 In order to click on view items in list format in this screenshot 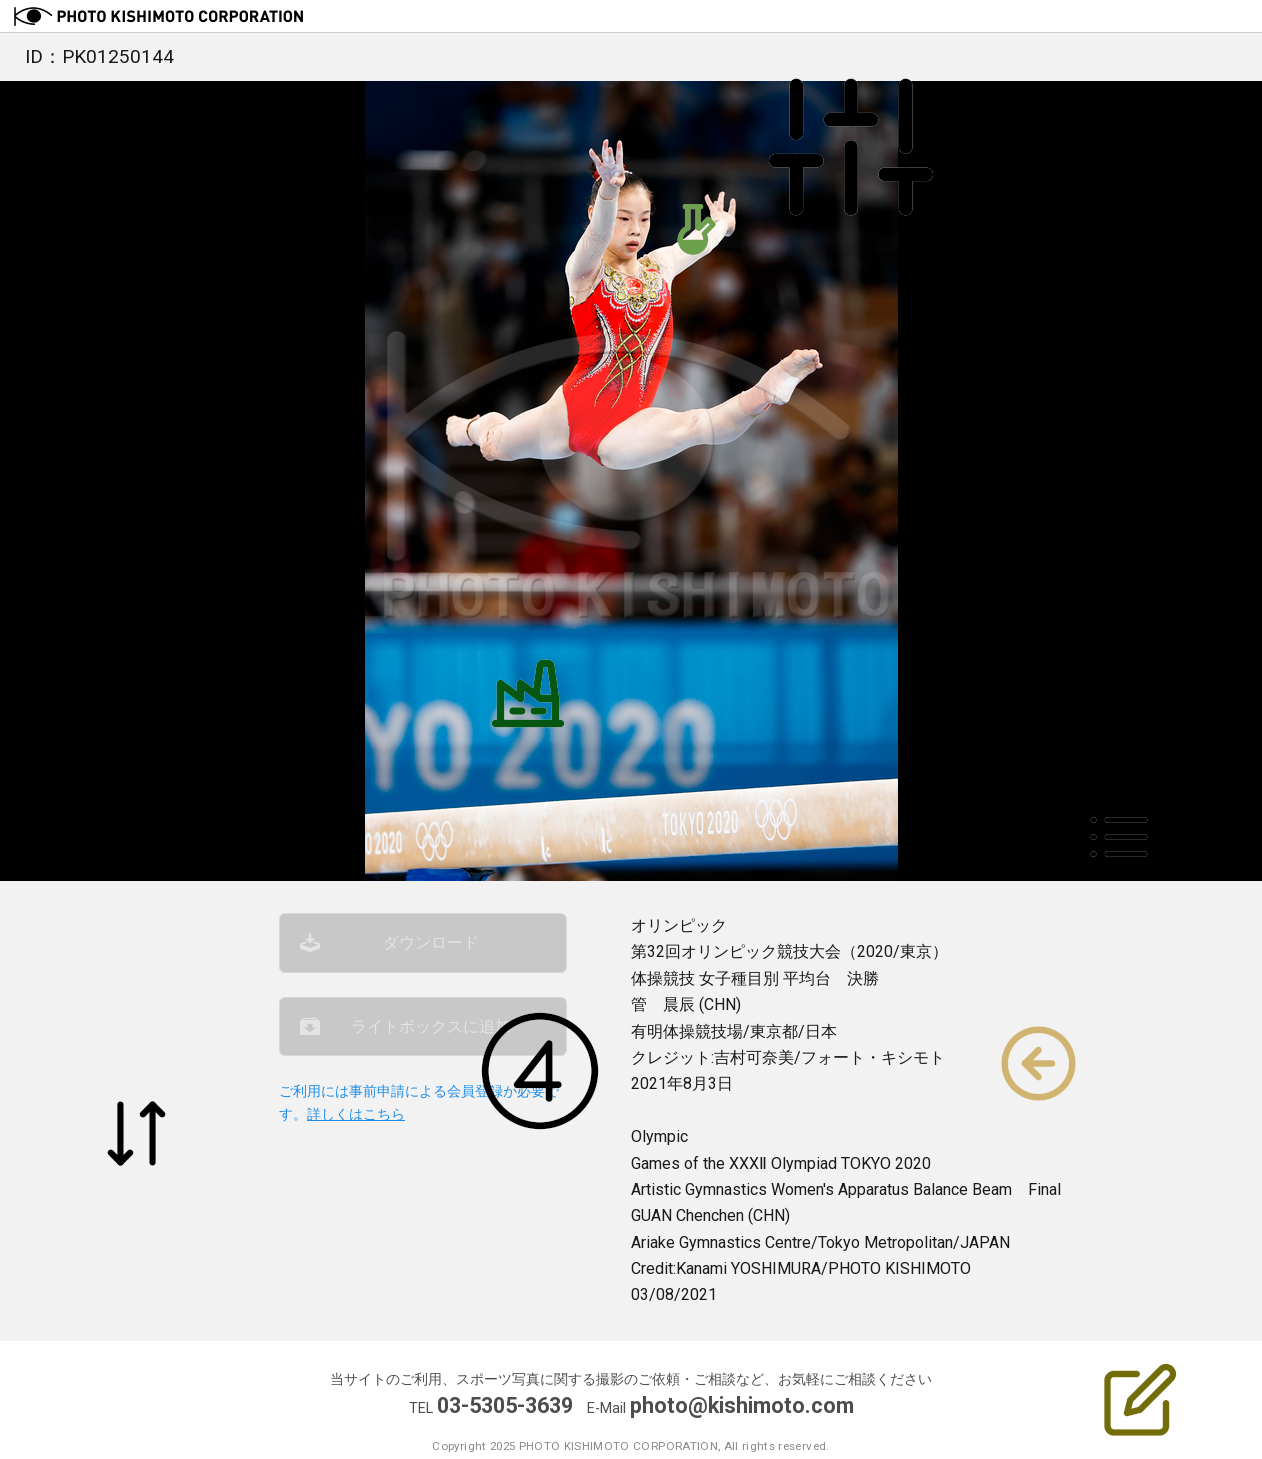, I will do `click(1119, 837)`.